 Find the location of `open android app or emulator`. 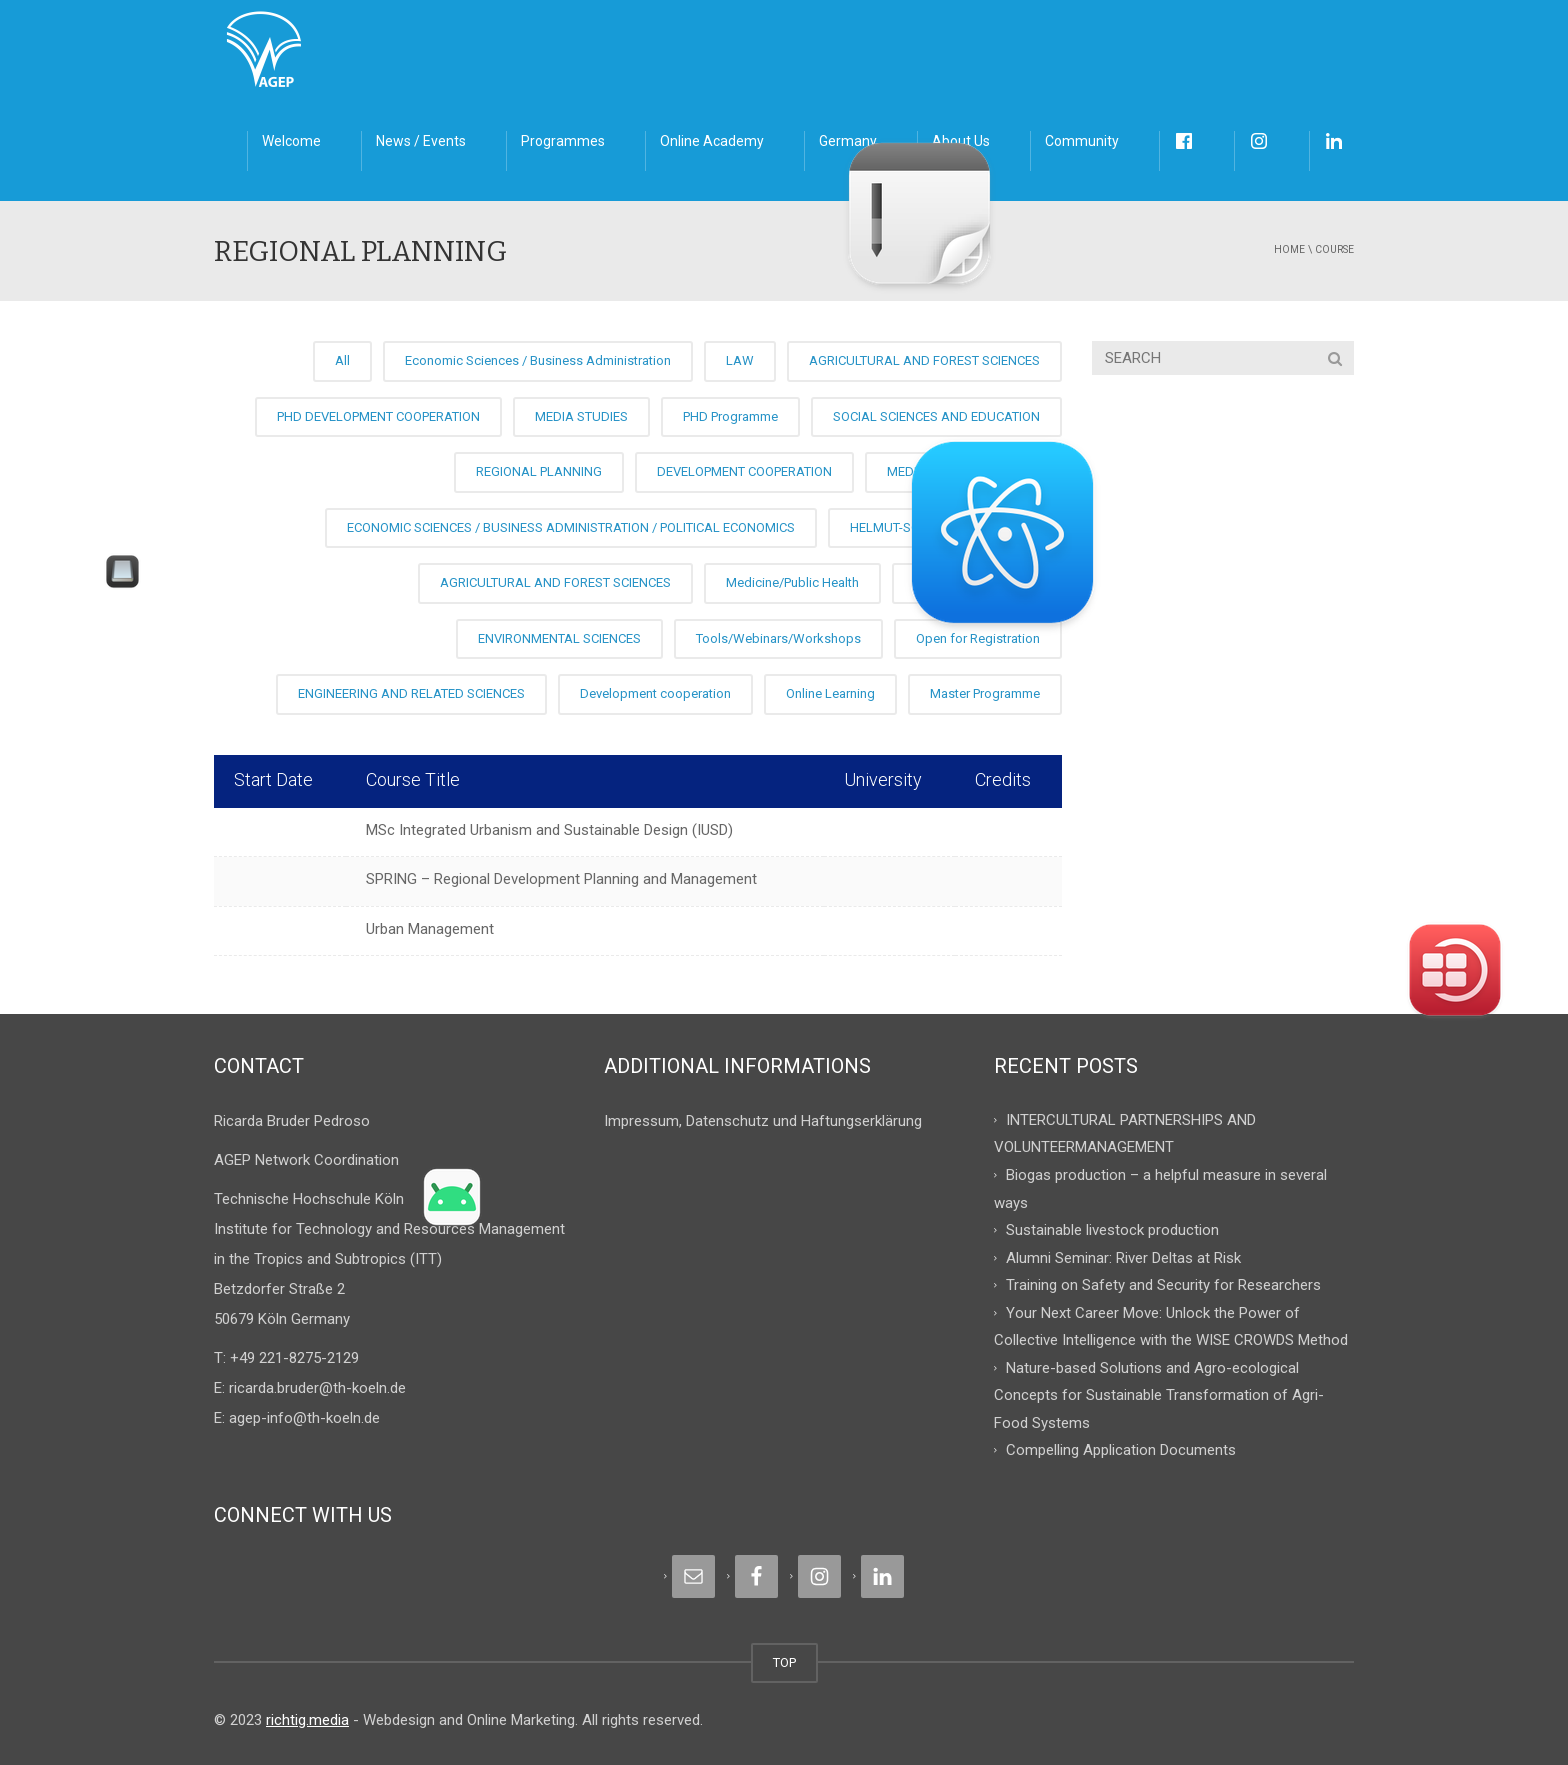

open android app or emulator is located at coordinates (452, 1197).